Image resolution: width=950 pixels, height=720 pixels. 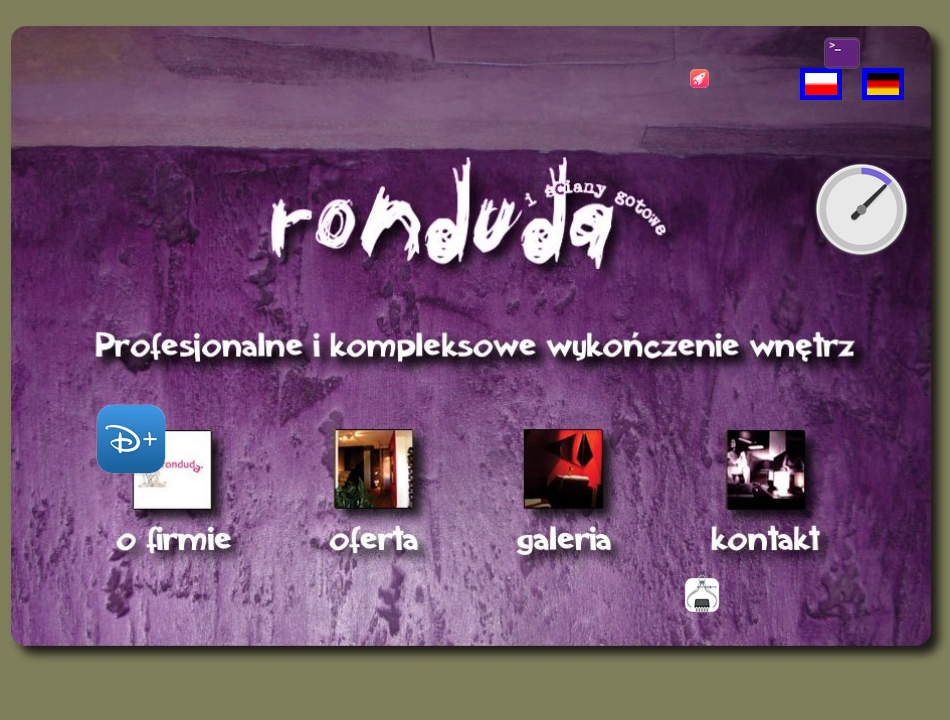 I want to click on open the Disney+ streaming app, so click(x=131, y=439).